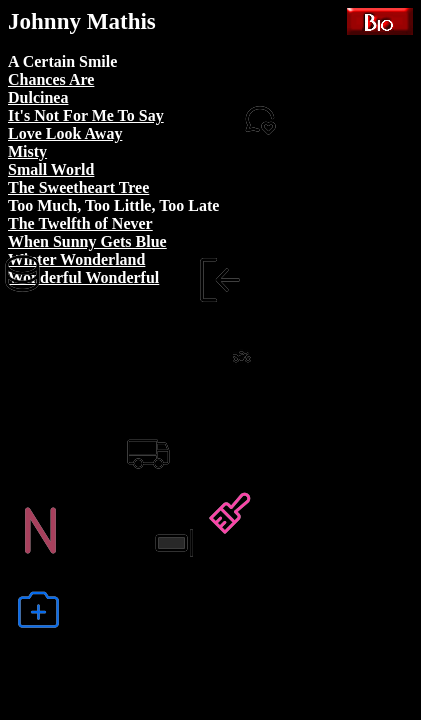  What do you see at coordinates (38, 610) in the screenshot?
I see `add a new photo` at bounding box center [38, 610].